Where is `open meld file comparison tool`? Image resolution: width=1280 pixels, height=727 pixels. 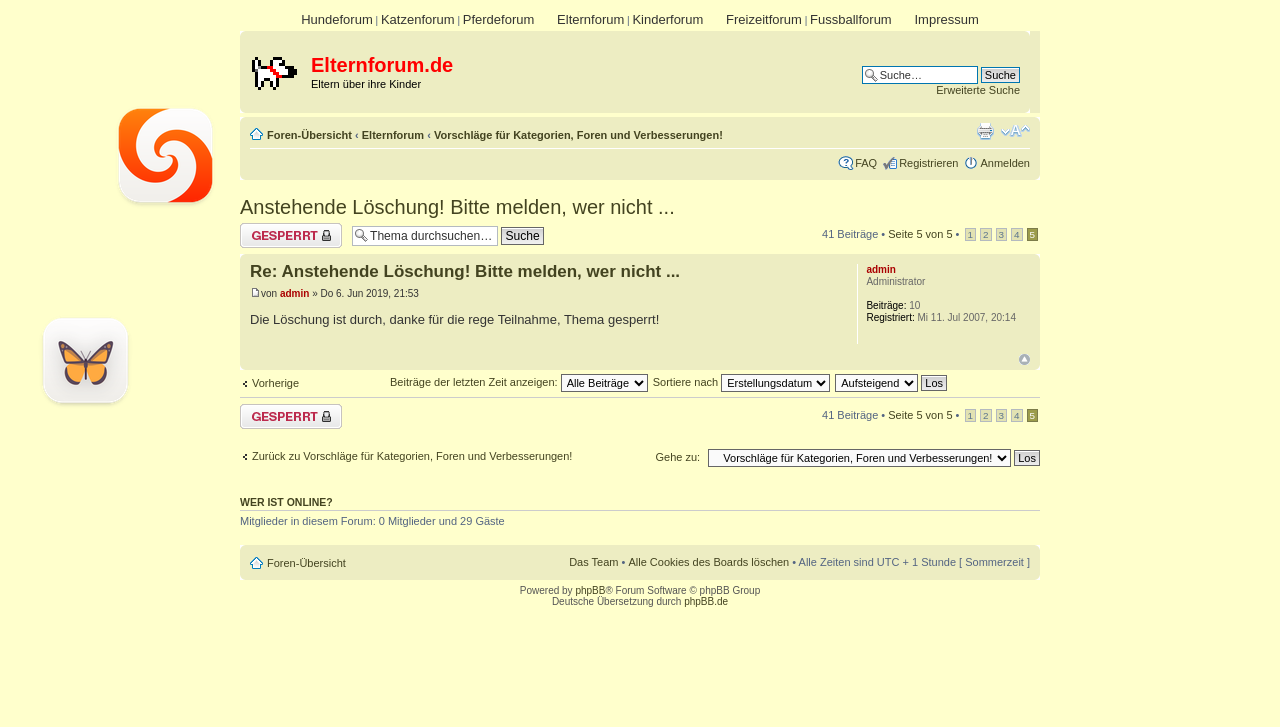
open meld file comparison tool is located at coordinates (165, 155).